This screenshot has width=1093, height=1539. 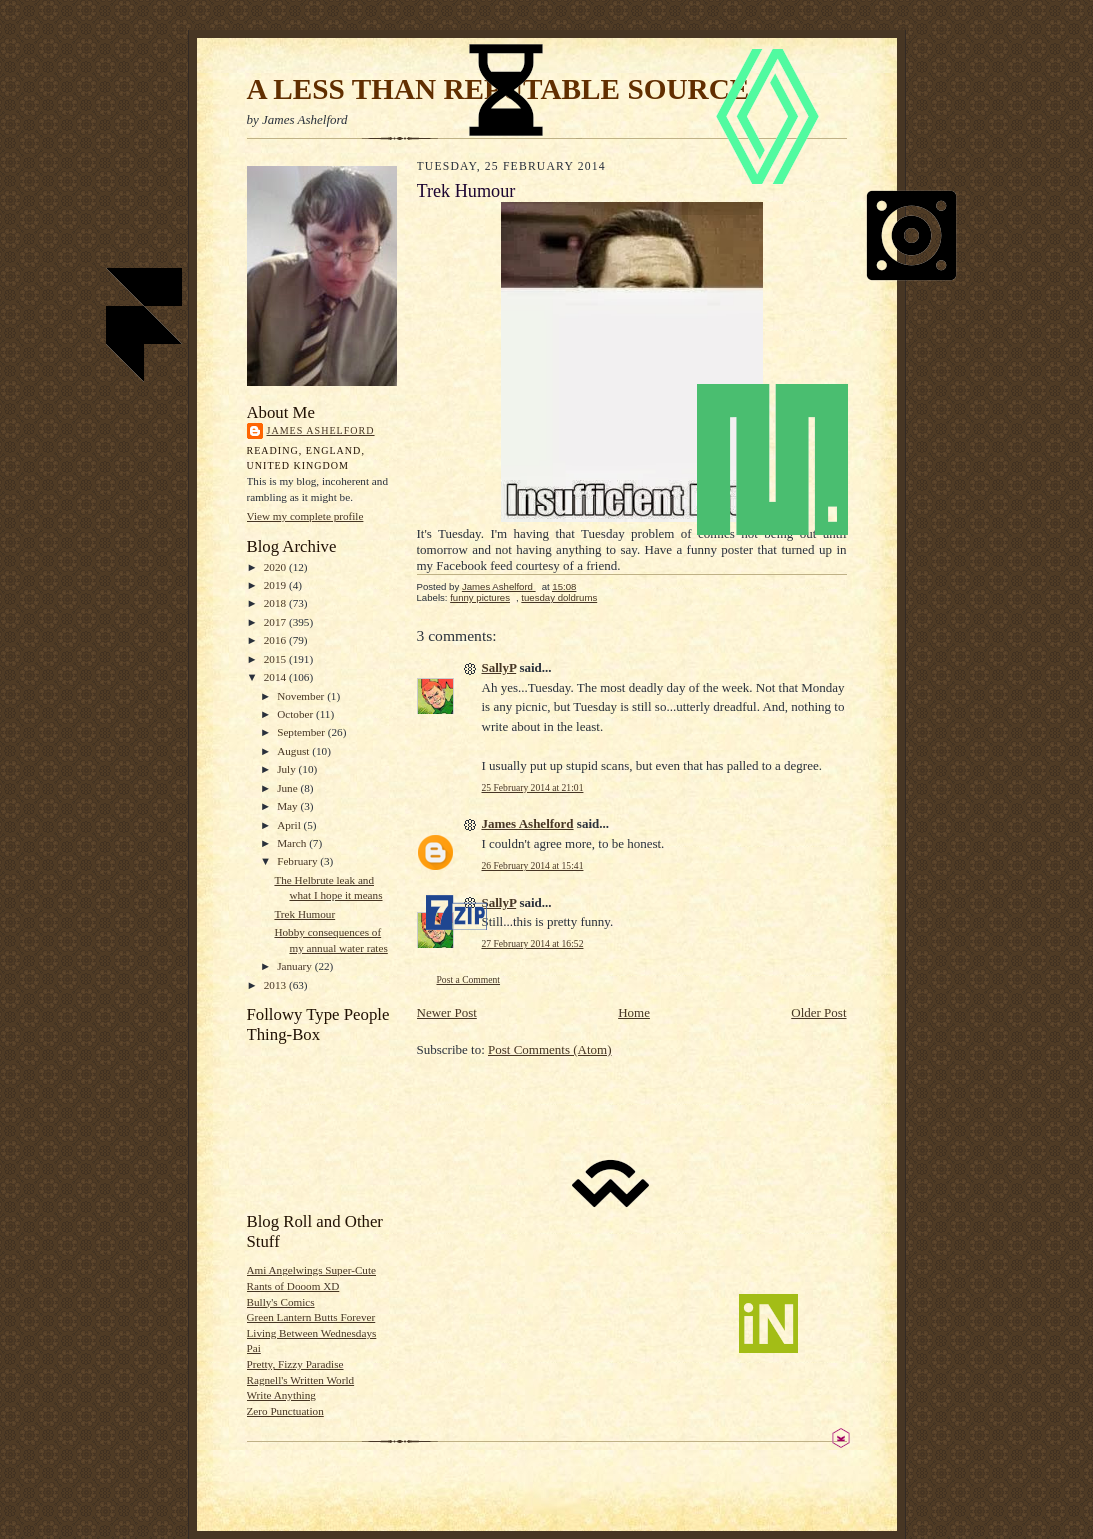 What do you see at coordinates (610, 1183) in the screenshot?
I see `connect your crypto wallet via WalletConnect` at bounding box center [610, 1183].